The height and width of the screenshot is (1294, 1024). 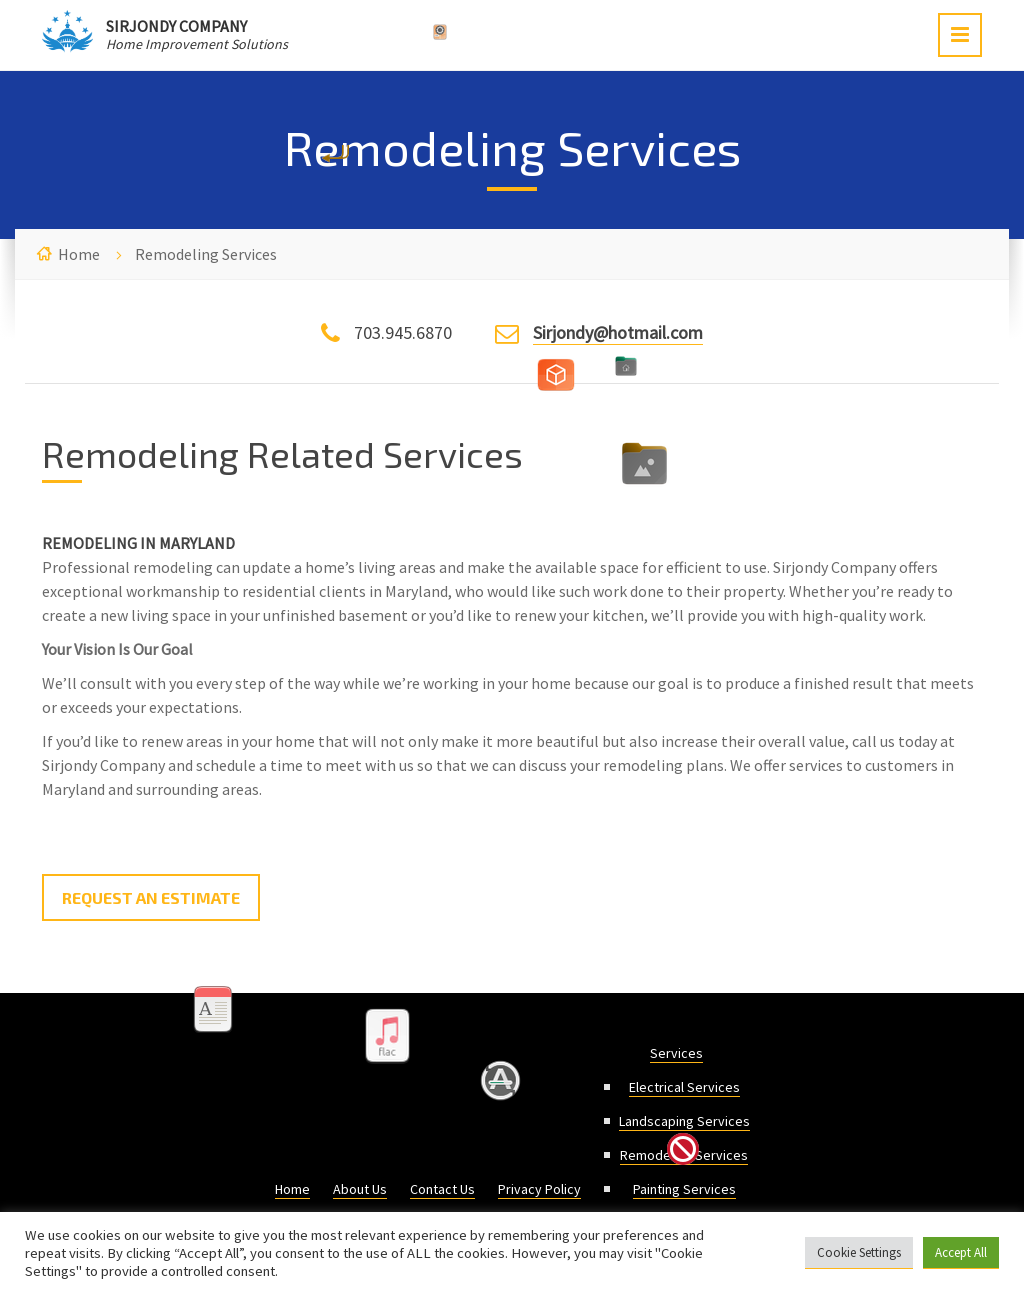 What do you see at coordinates (500, 1080) in the screenshot?
I see `check for available software updates` at bounding box center [500, 1080].